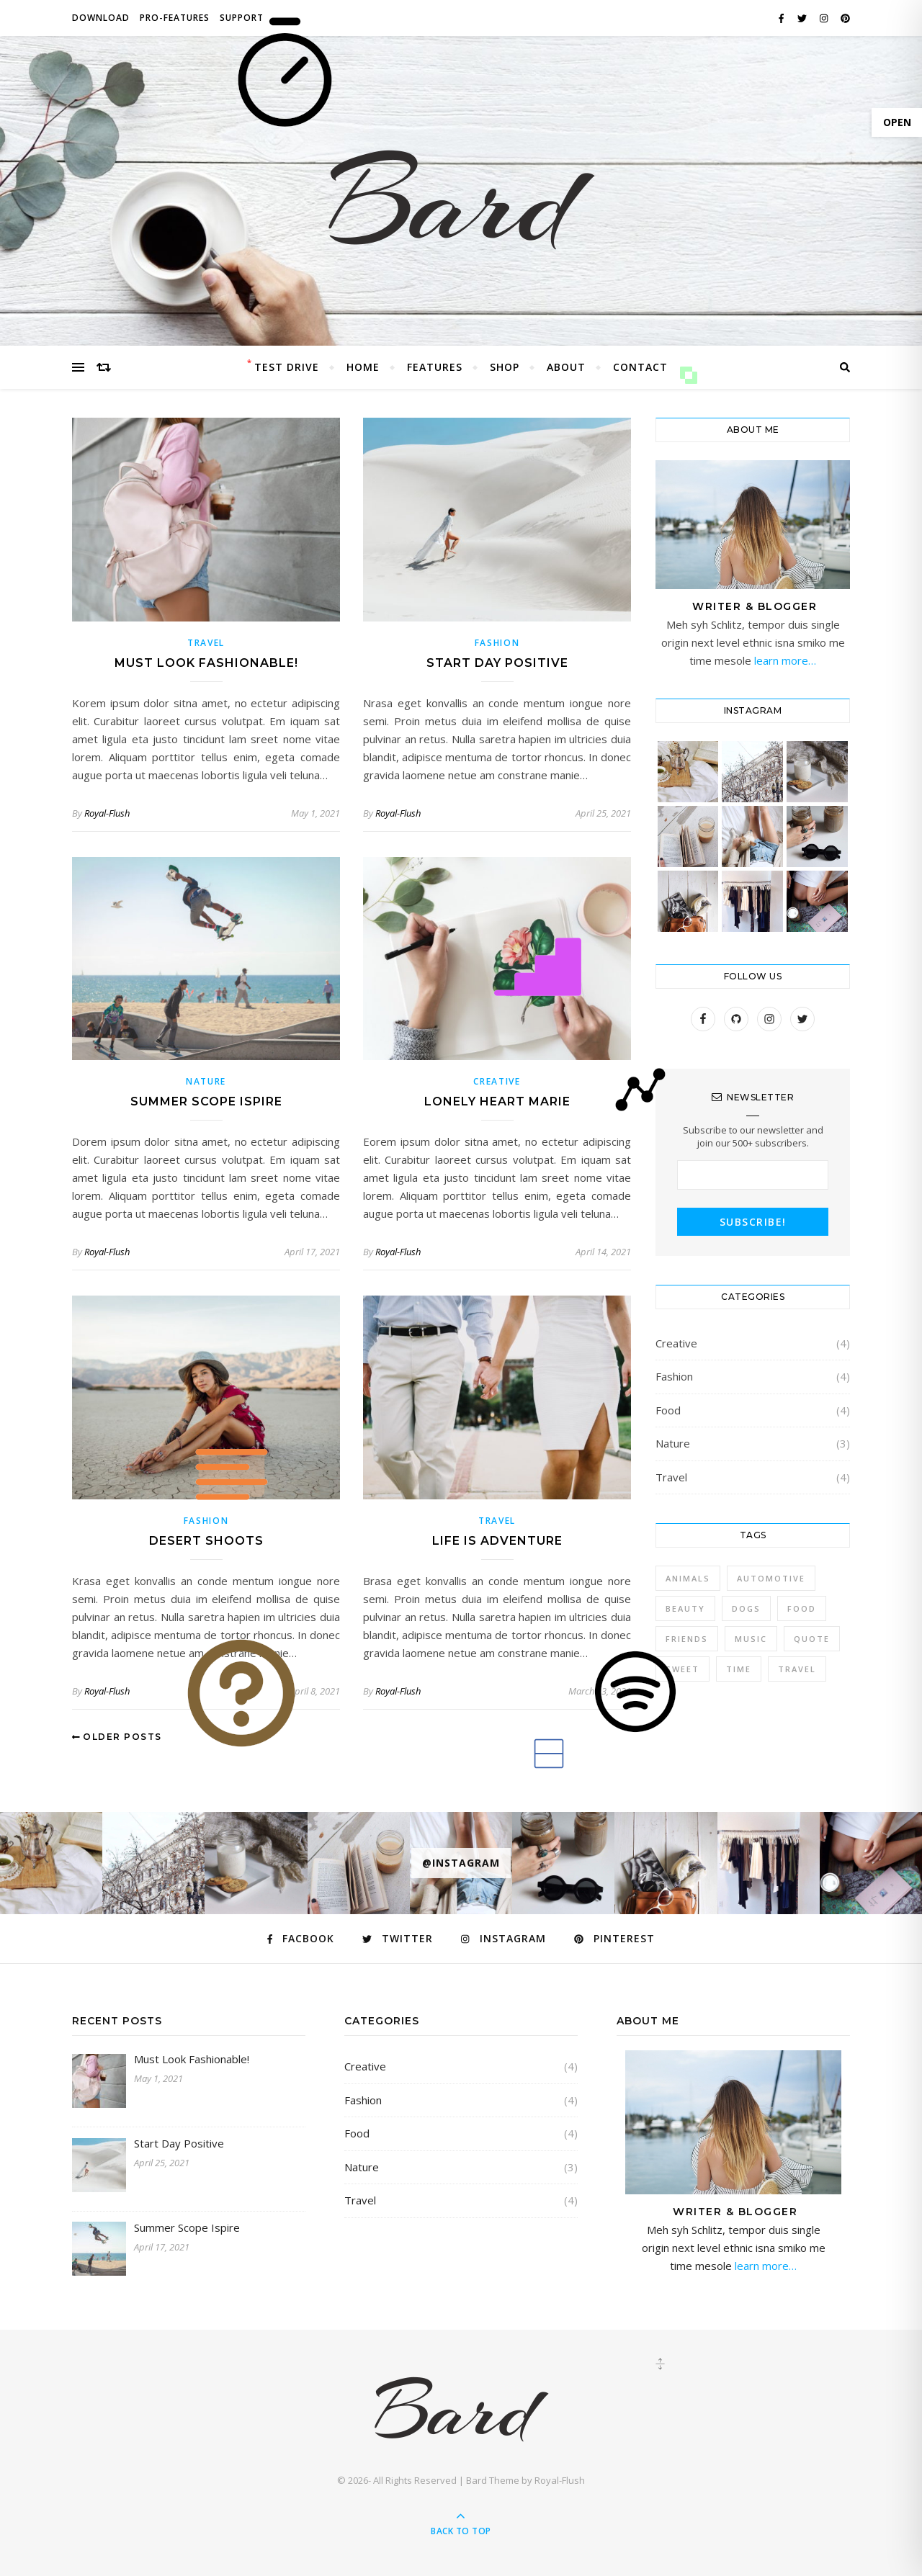  Describe the element at coordinates (540, 966) in the screenshot. I see `view step count or fitness progress` at that location.